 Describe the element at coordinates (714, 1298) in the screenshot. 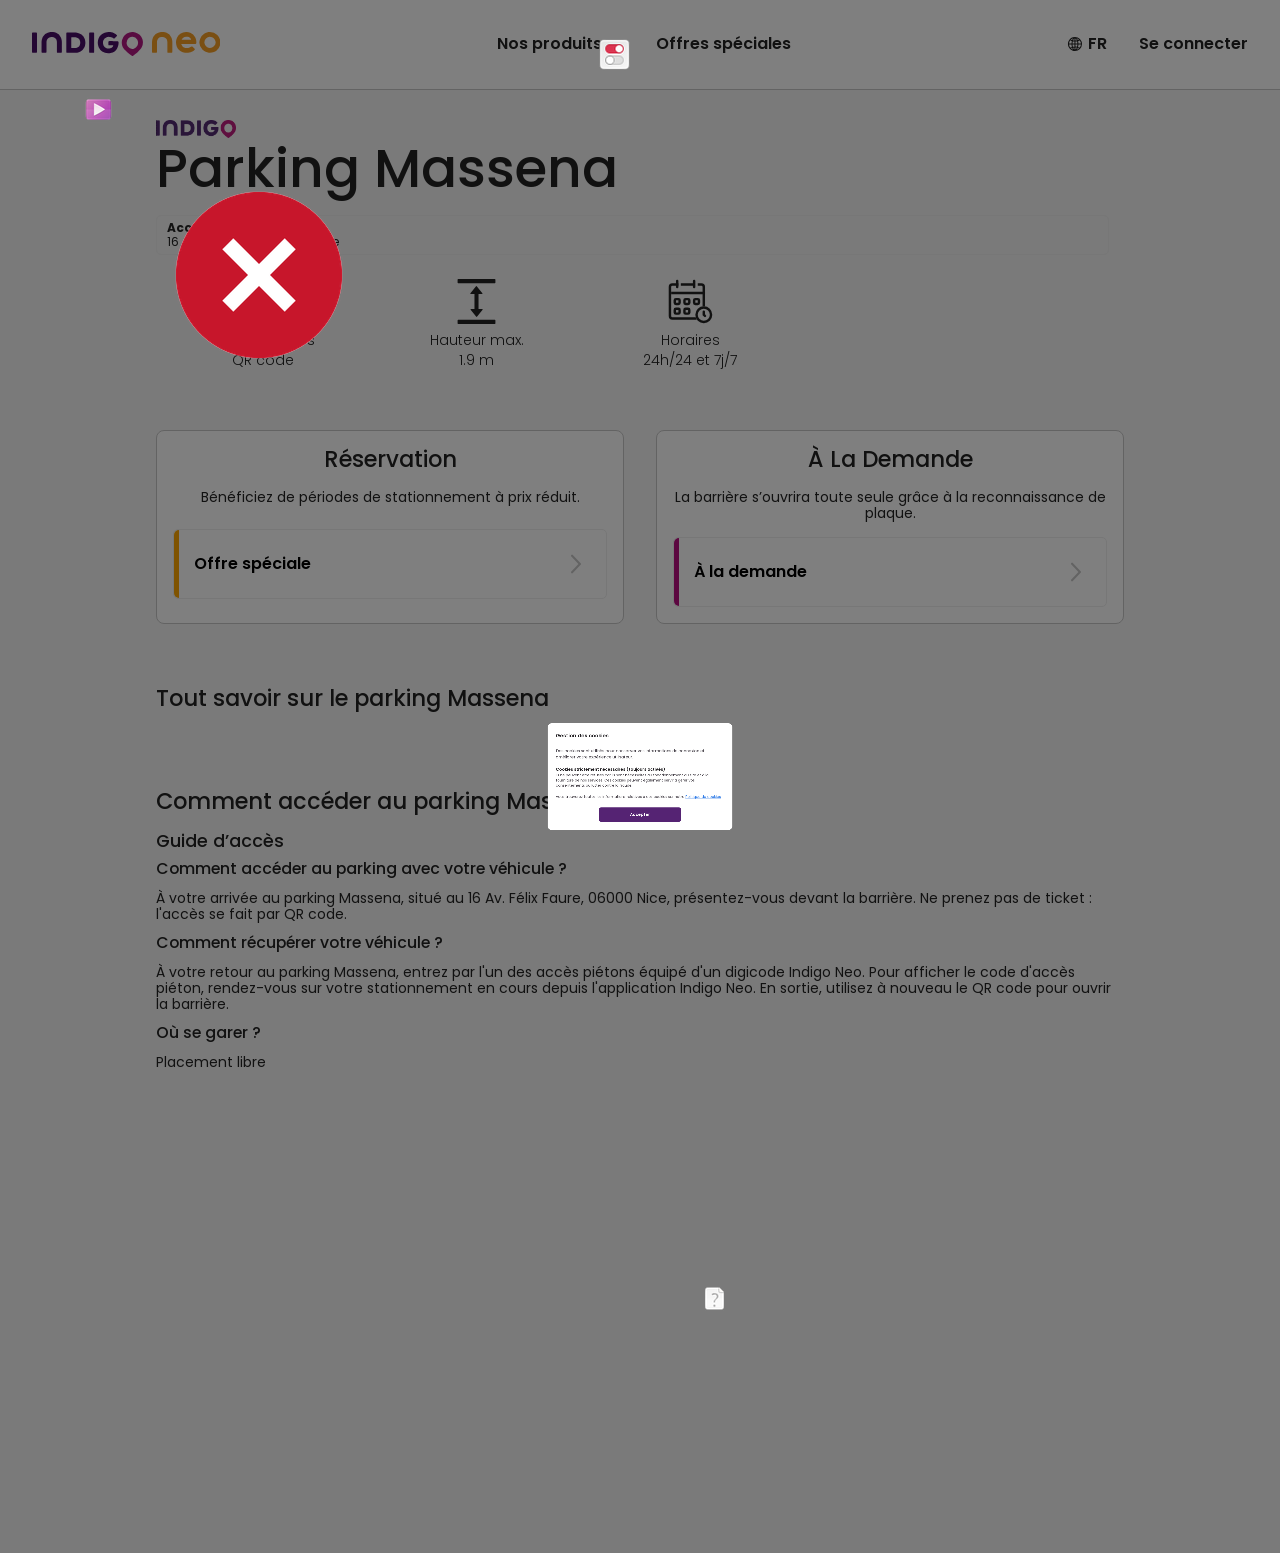

I see `indicates an unrecognized file type` at that location.